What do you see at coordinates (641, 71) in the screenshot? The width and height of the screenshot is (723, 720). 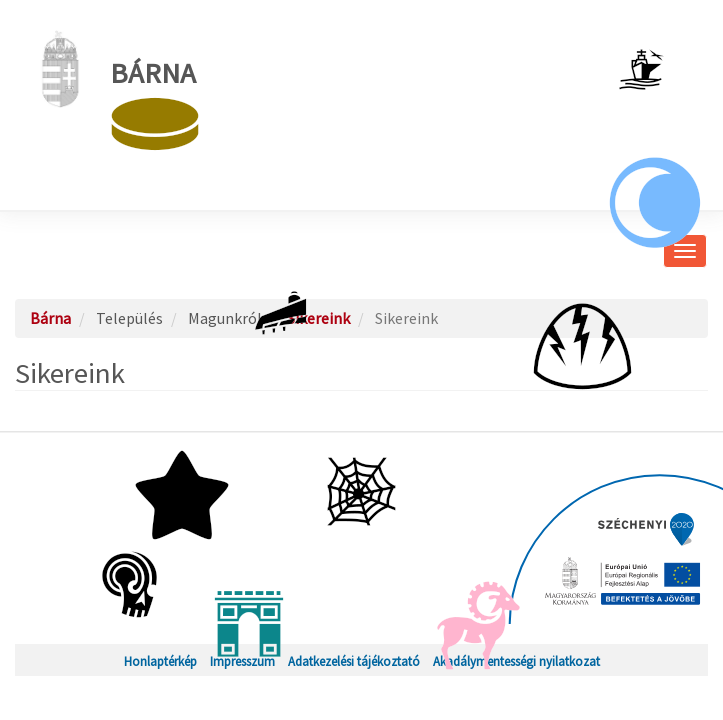 I see `aircraft carrier unit in a strategy game` at bounding box center [641, 71].